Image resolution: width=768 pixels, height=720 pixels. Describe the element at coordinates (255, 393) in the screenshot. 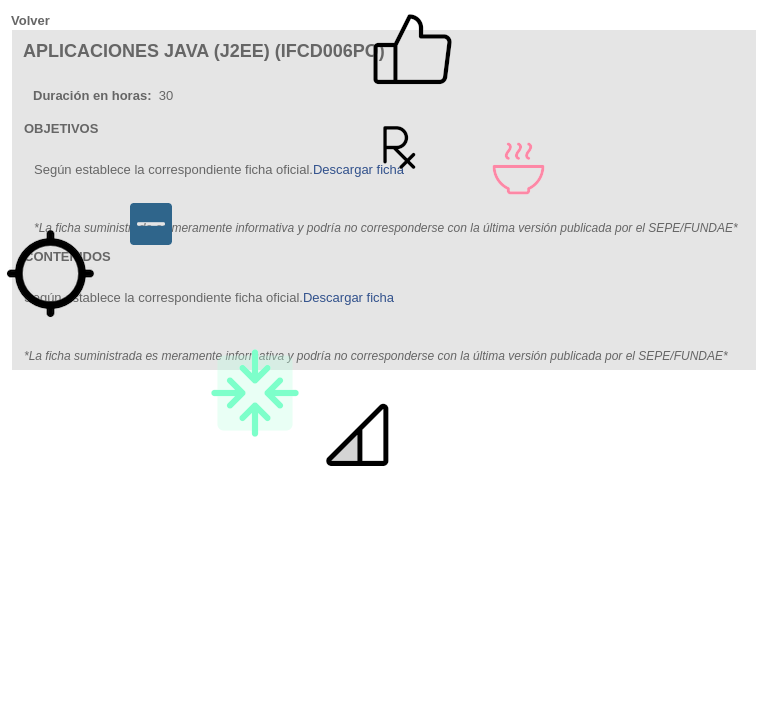

I see `collapse or minimize content` at that location.